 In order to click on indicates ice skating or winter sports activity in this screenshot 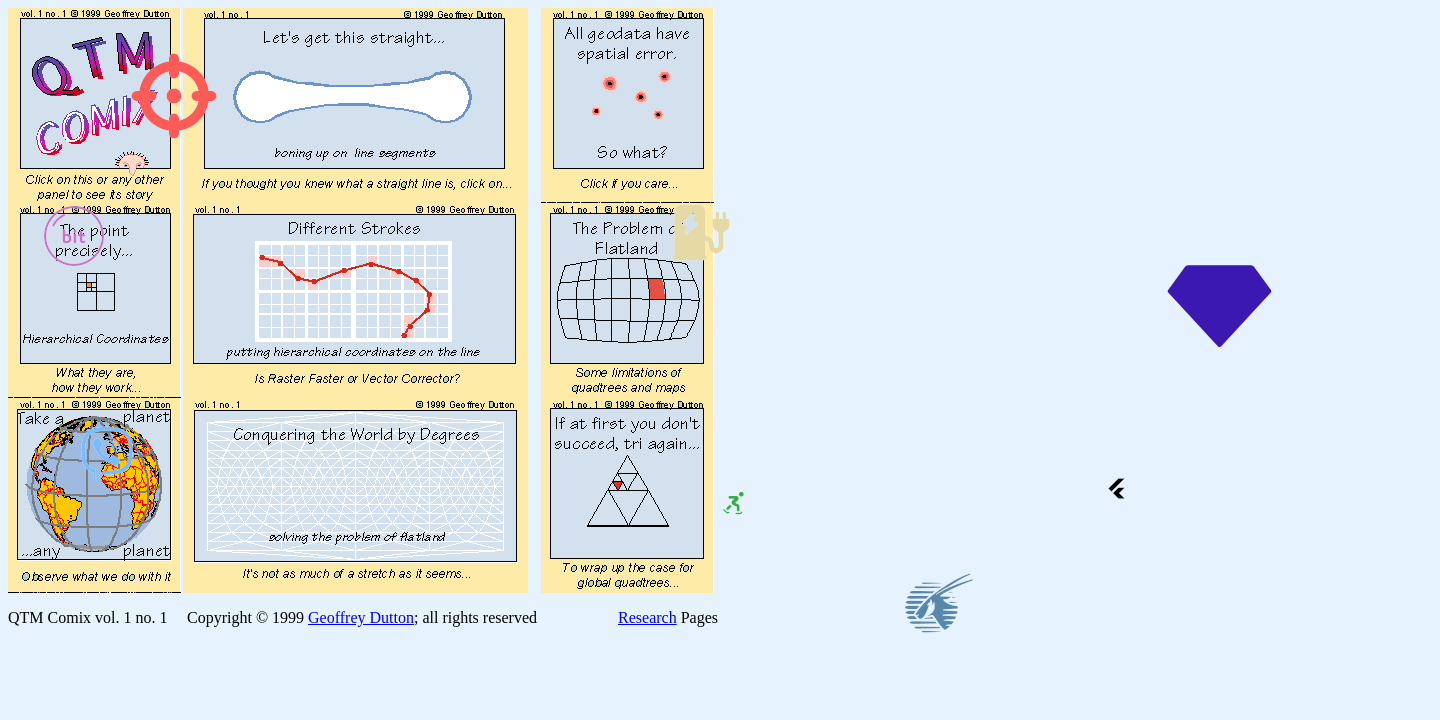, I will do `click(734, 503)`.